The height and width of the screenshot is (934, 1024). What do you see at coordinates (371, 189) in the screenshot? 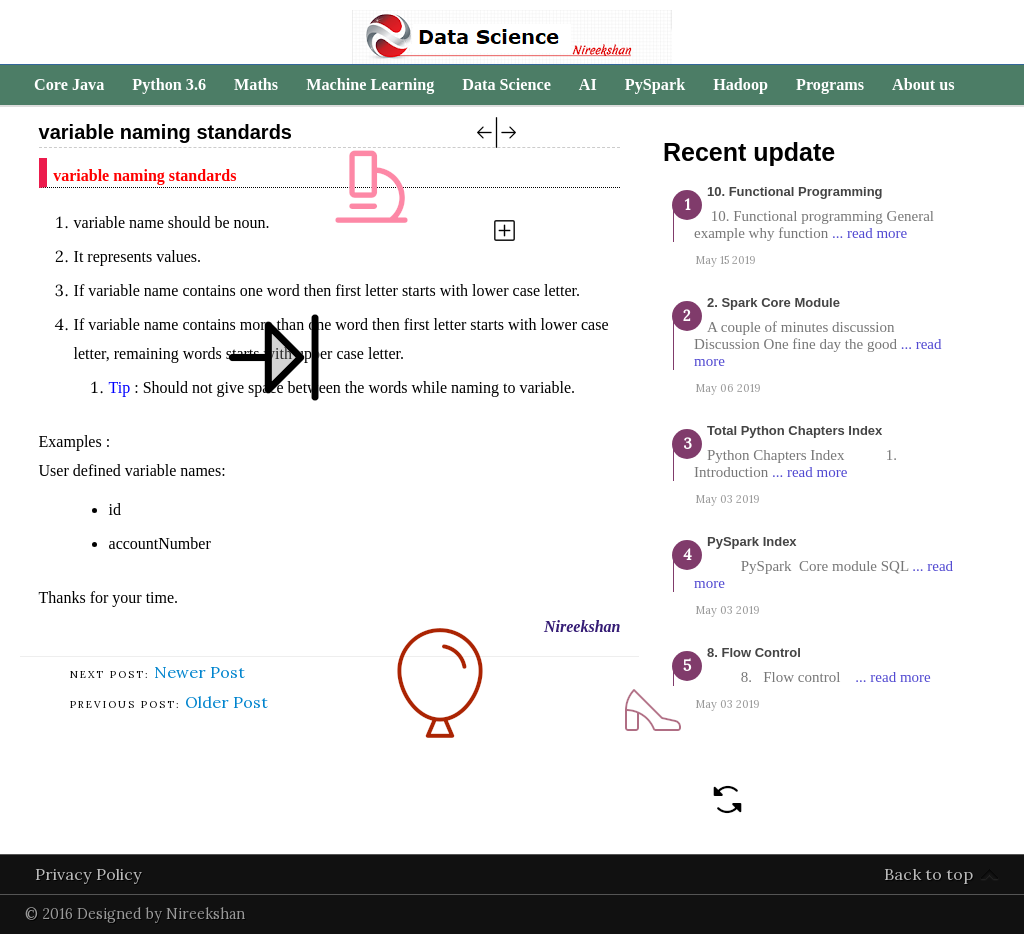
I see `access research or lab tools` at bounding box center [371, 189].